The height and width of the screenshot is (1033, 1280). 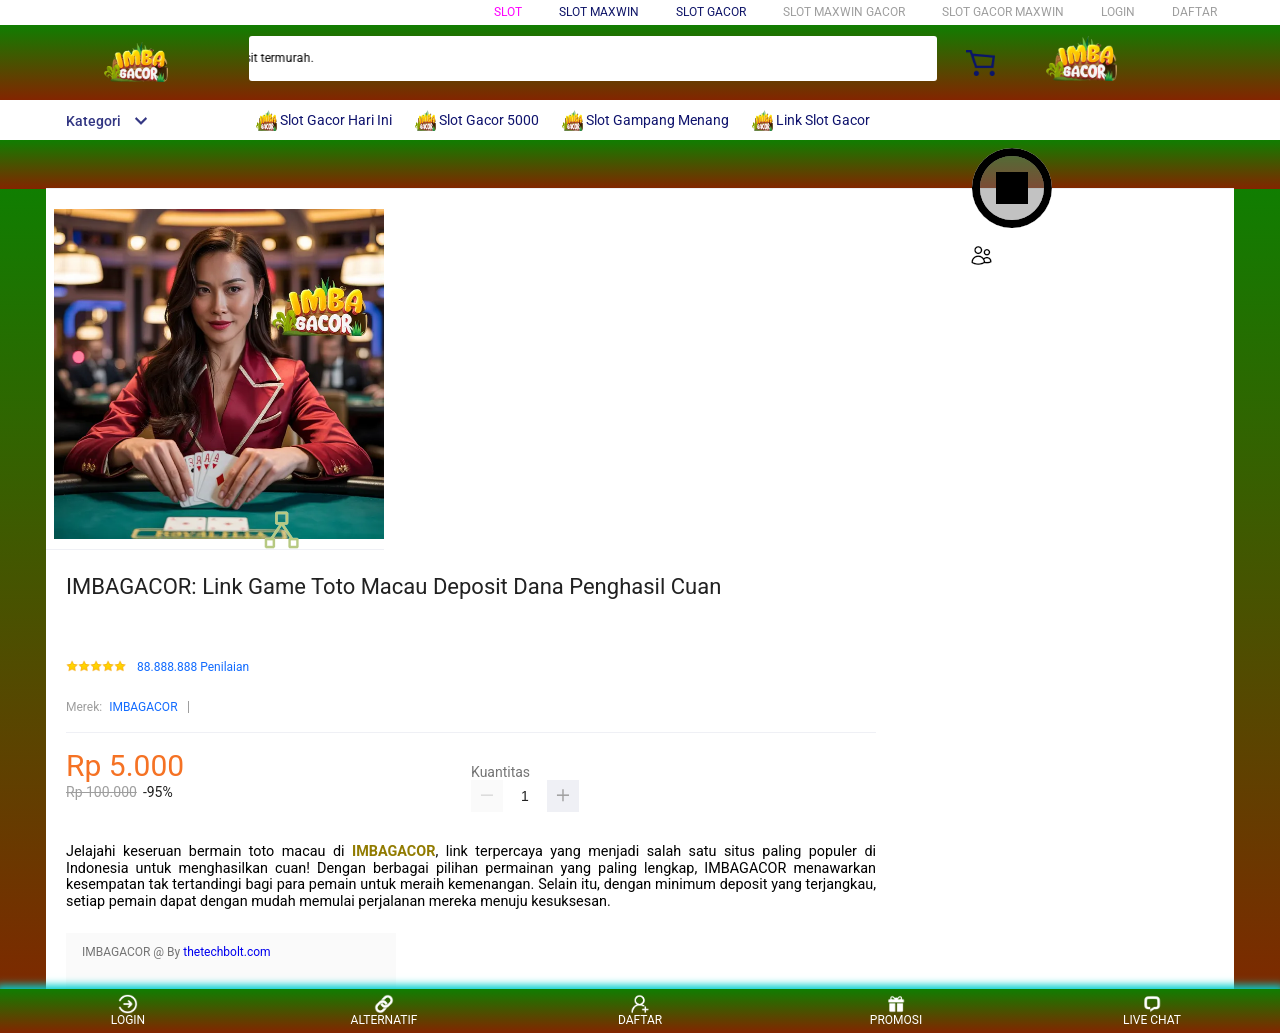 What do you see at coordinates (981, 255) in the screenshot?
I see `view all users or contacts` at bounding box center [981, 255].